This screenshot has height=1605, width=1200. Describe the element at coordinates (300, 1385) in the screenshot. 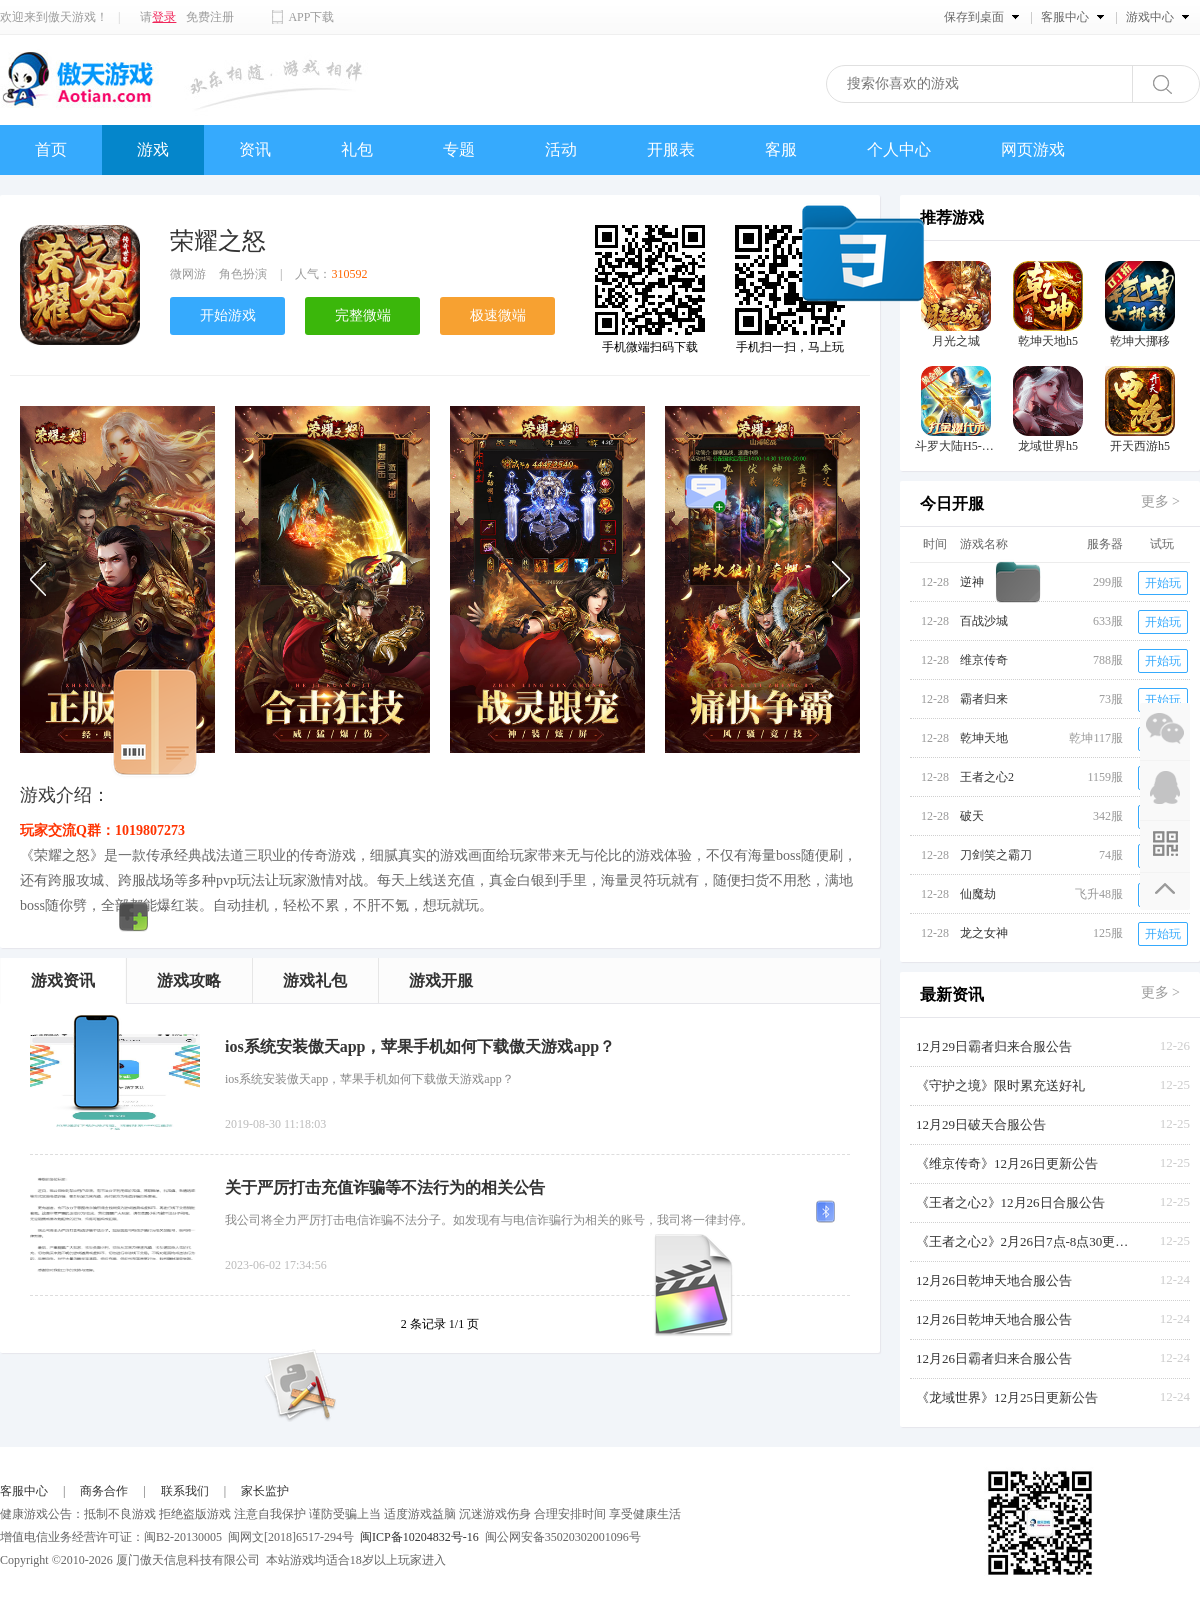

I see `python application or script runner` at that location.